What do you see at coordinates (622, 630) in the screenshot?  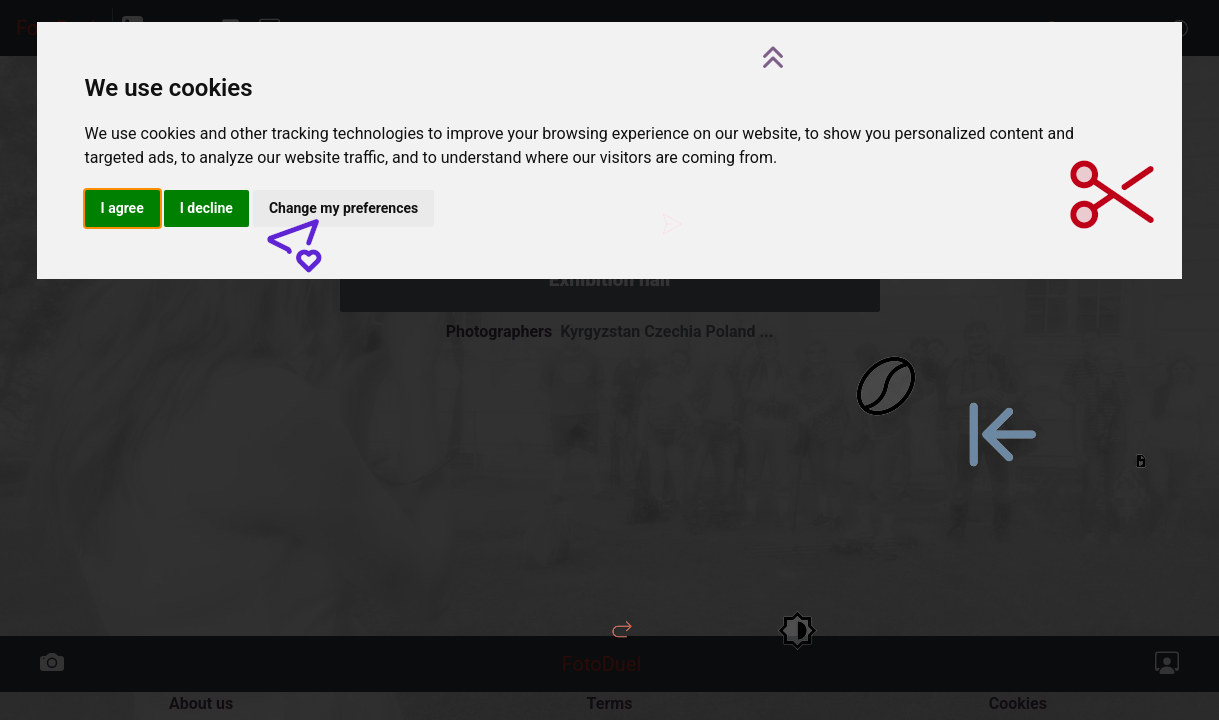 I see `redo or repeat last action` at bounding box center [622, 630].